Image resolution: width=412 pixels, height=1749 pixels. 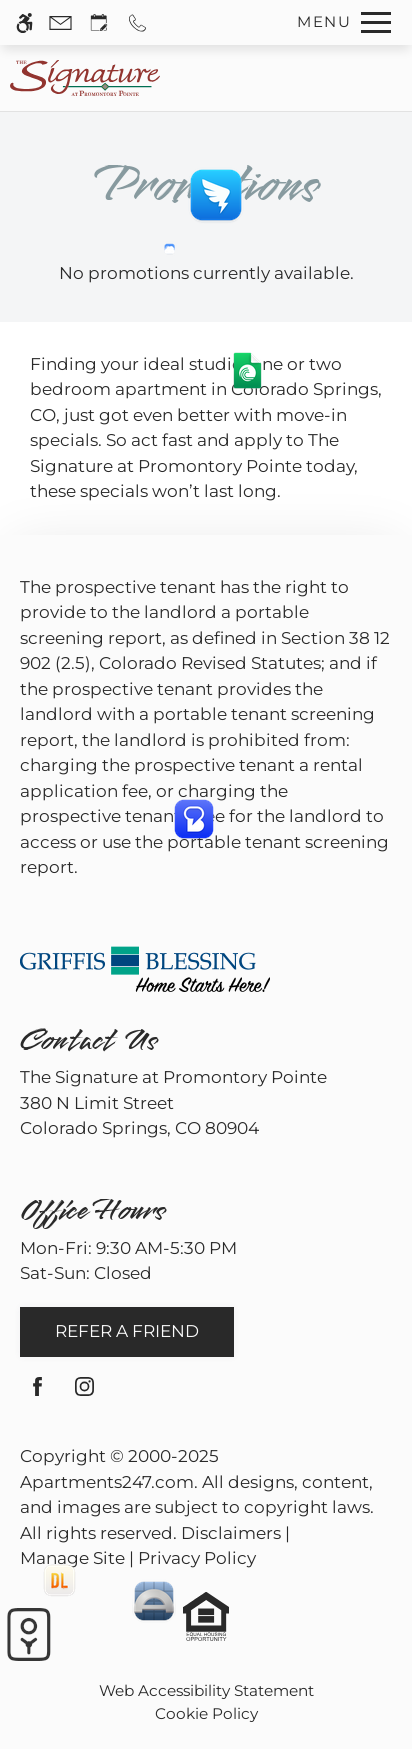 What do you see at coordinates (154, 1601) in the screenshot?
I see `open design or drafting application` at bounding box center [154, 1601].